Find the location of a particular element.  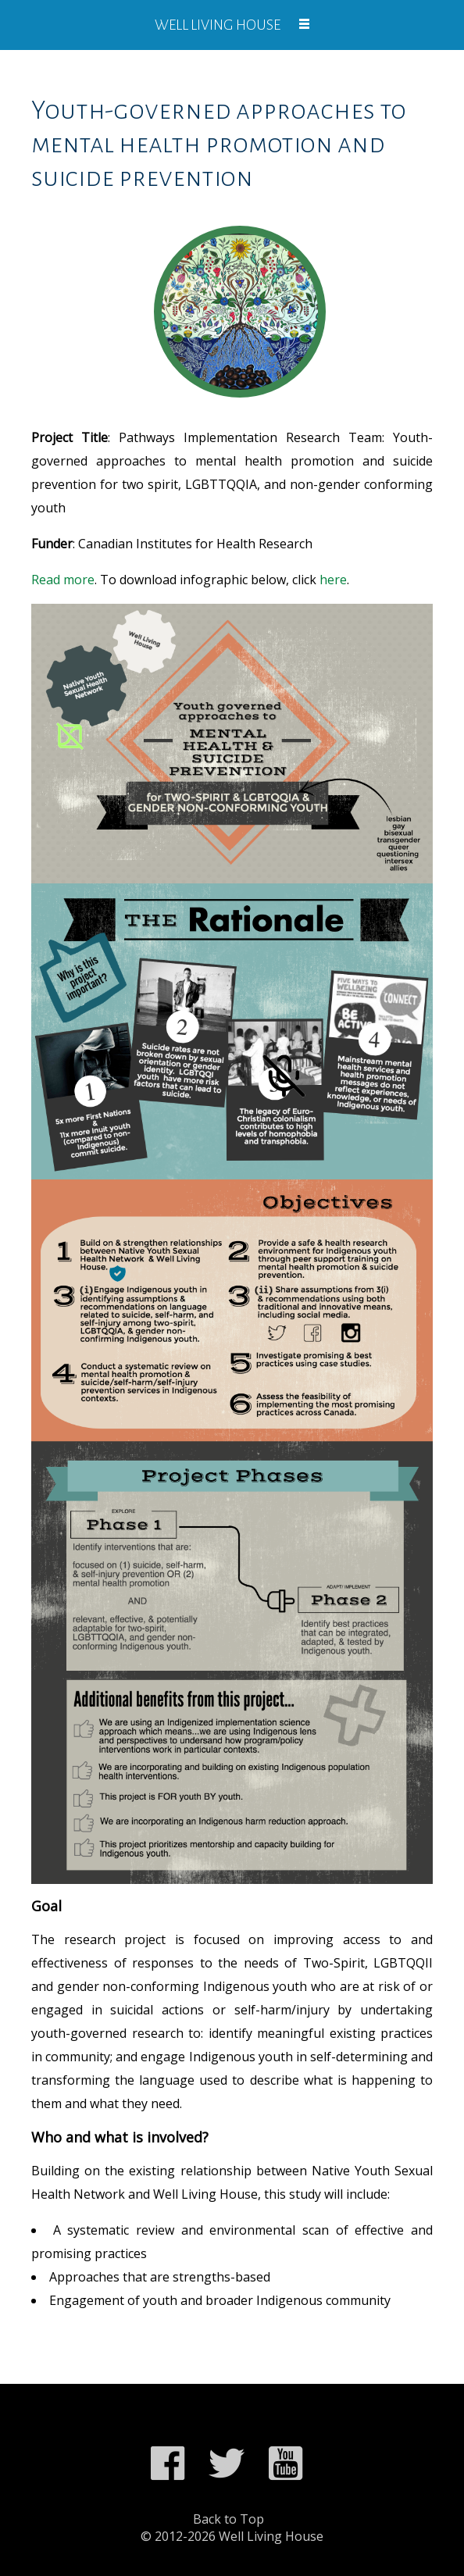

indicates verified or secure status is located at coordinates (117, 1273).